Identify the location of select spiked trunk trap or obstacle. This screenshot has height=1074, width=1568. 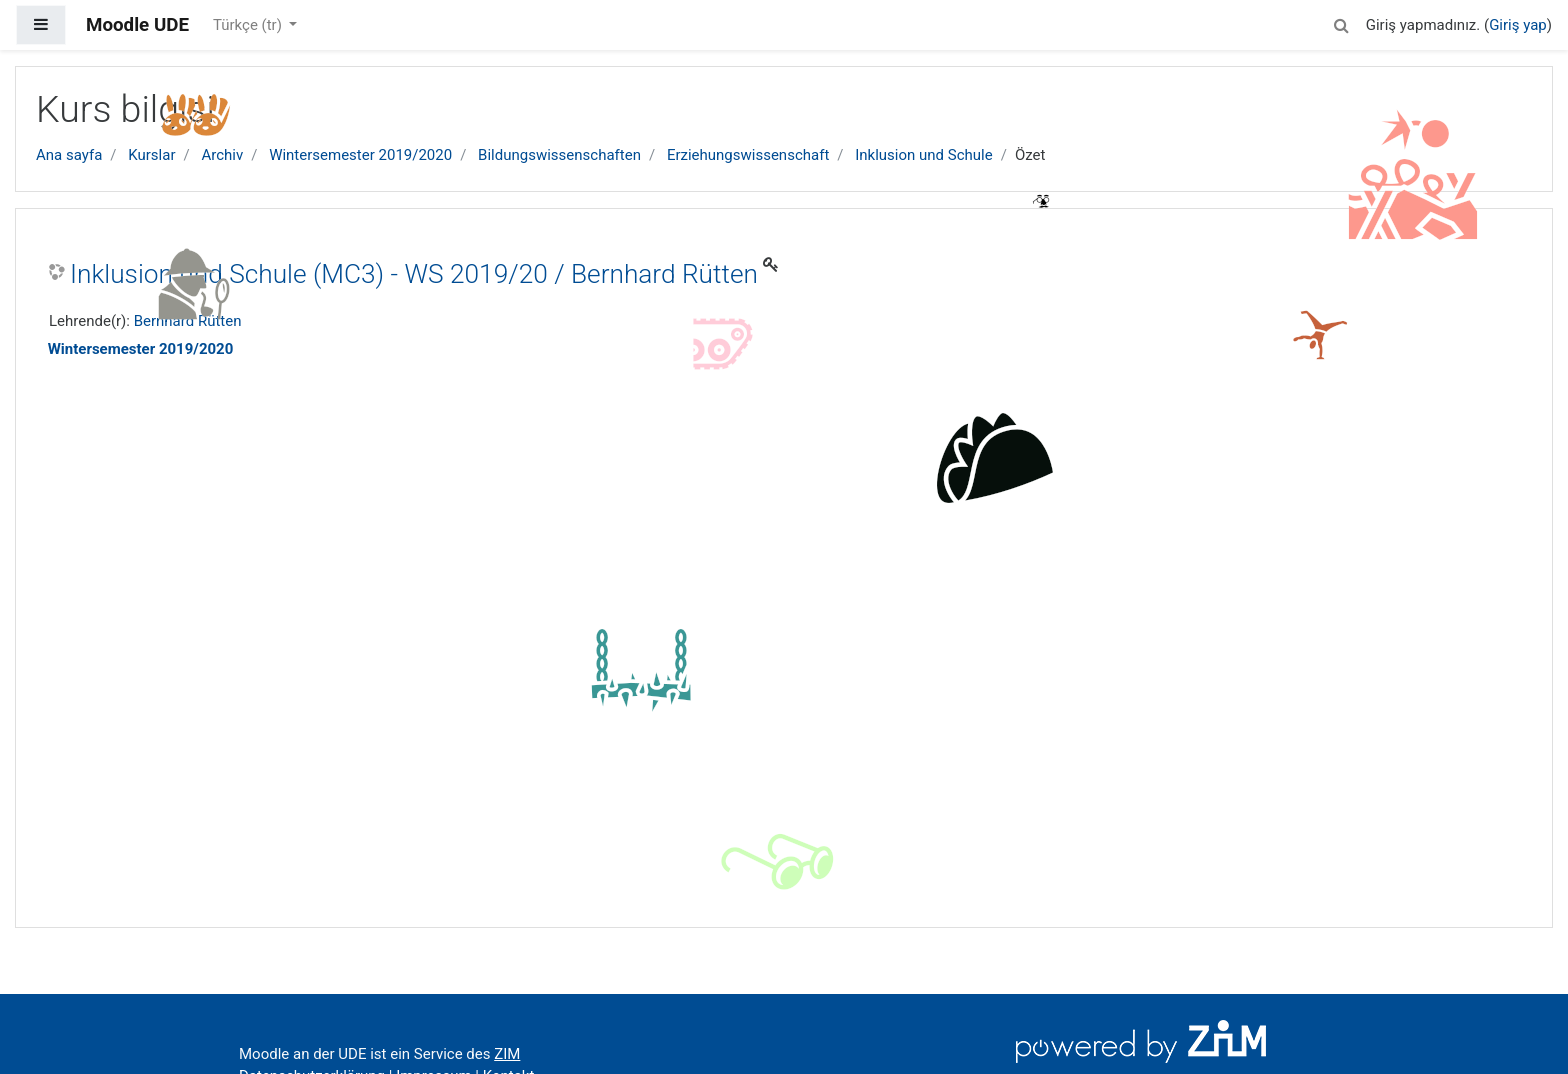
(641, 680).